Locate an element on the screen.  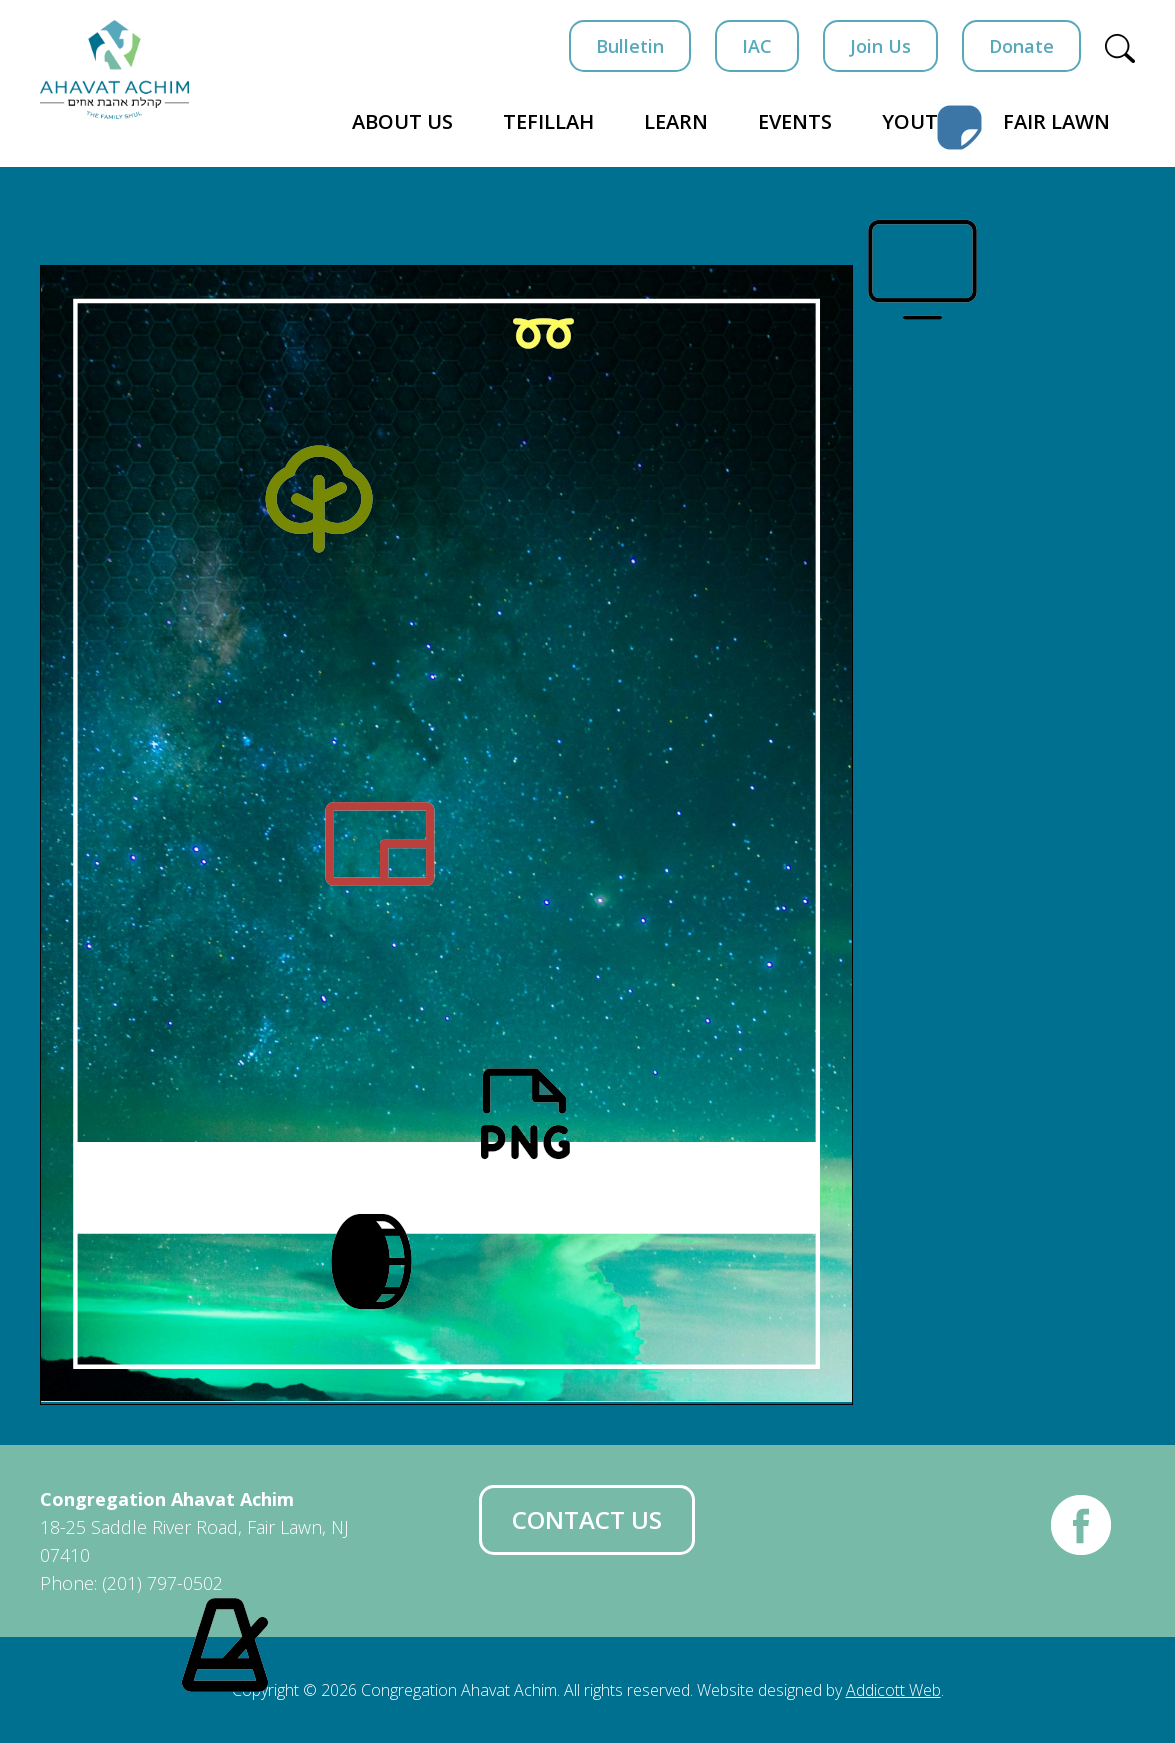
voicemail indicator or notification is located at coordinates (543, 333).